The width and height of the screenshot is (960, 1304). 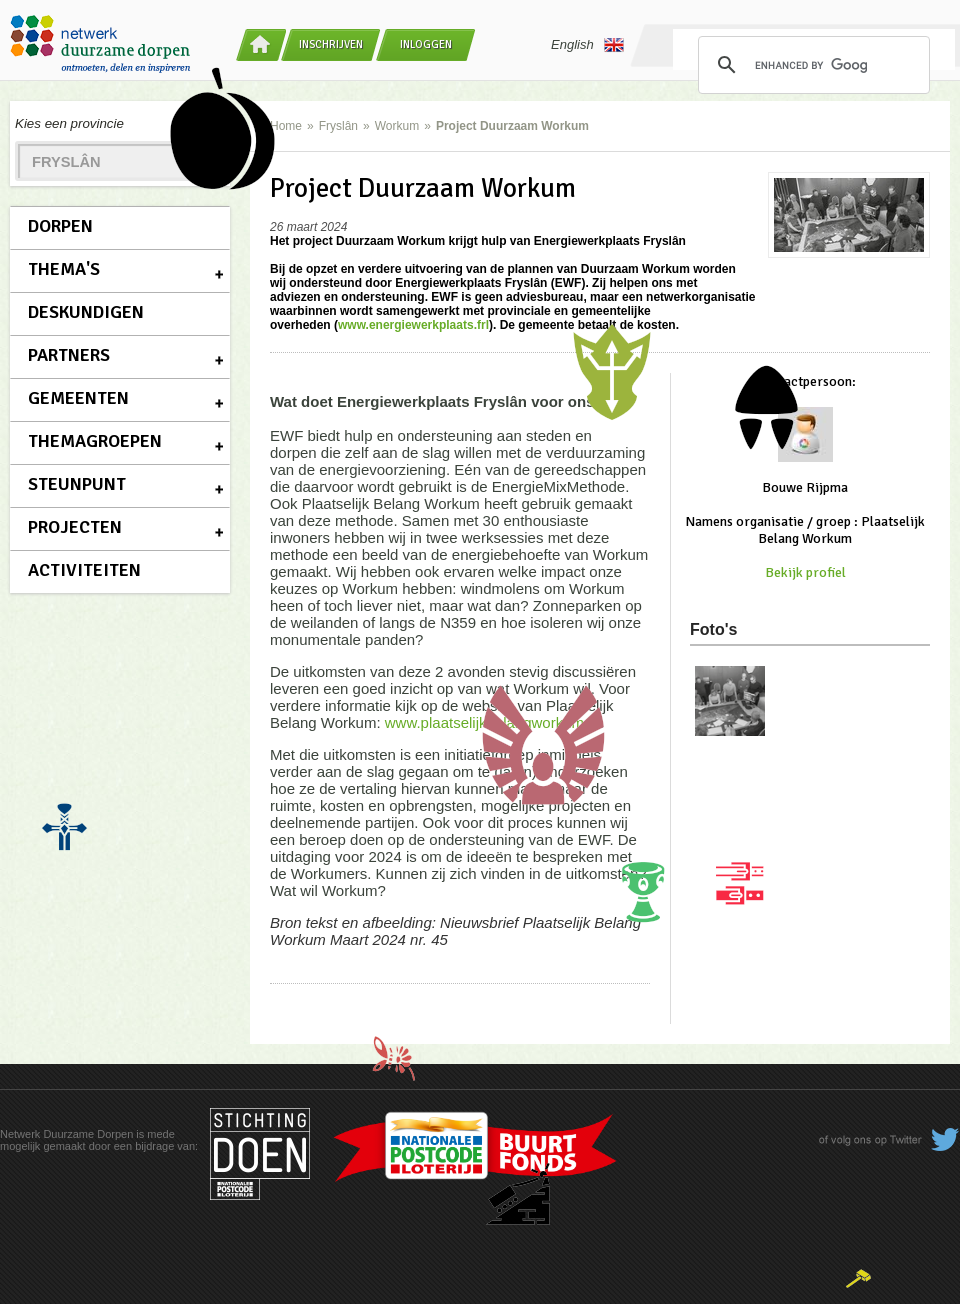 I want to click on view achievements or trophies, so click(x=642, y=892).